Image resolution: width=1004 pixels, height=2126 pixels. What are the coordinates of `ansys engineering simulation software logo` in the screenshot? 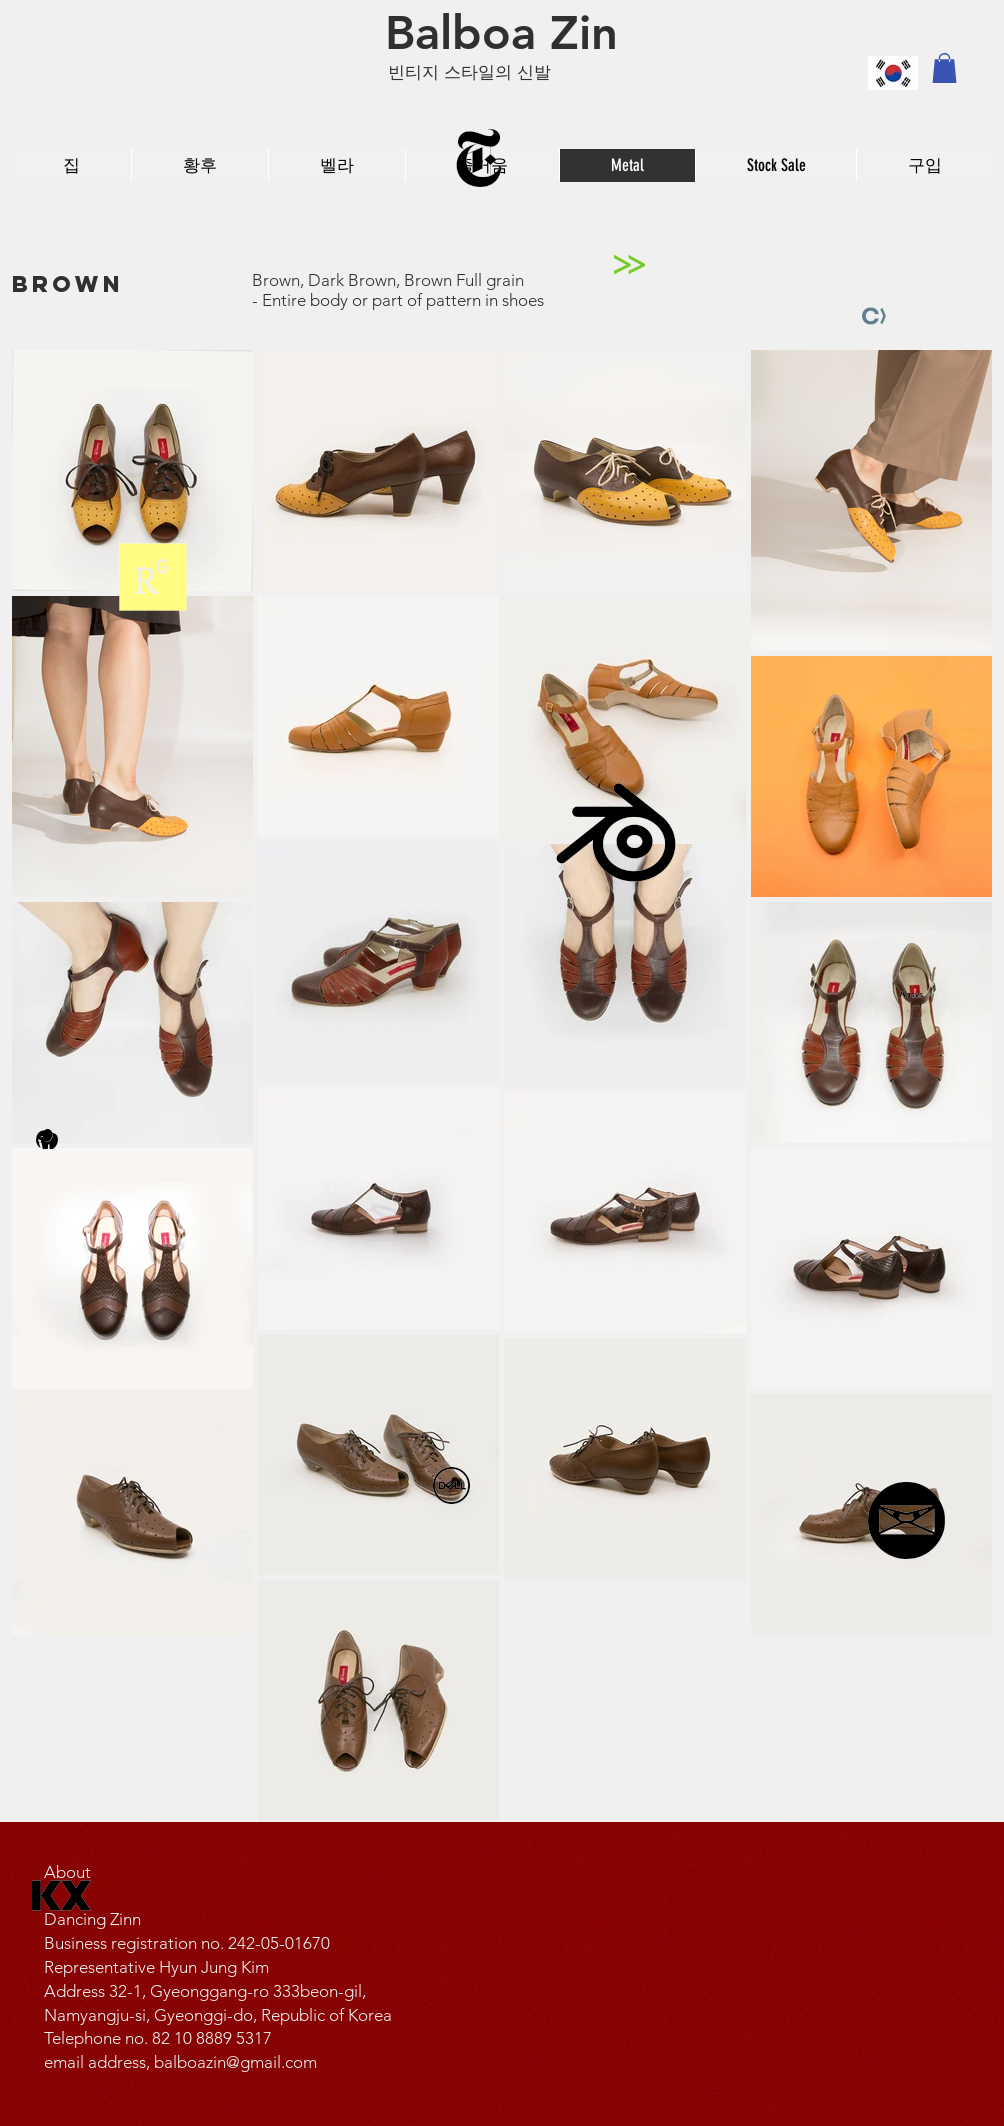 It's located at (911, 995).